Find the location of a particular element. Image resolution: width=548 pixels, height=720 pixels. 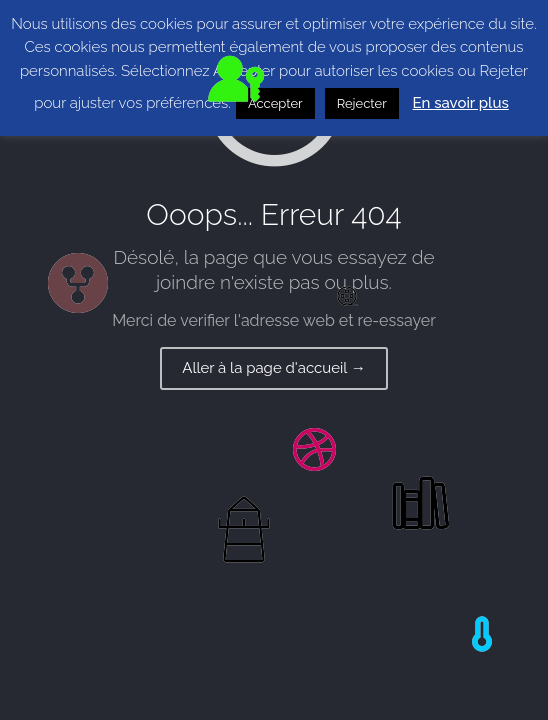

visit dribbble profile or portfolio is located at coordinates (314, 449).